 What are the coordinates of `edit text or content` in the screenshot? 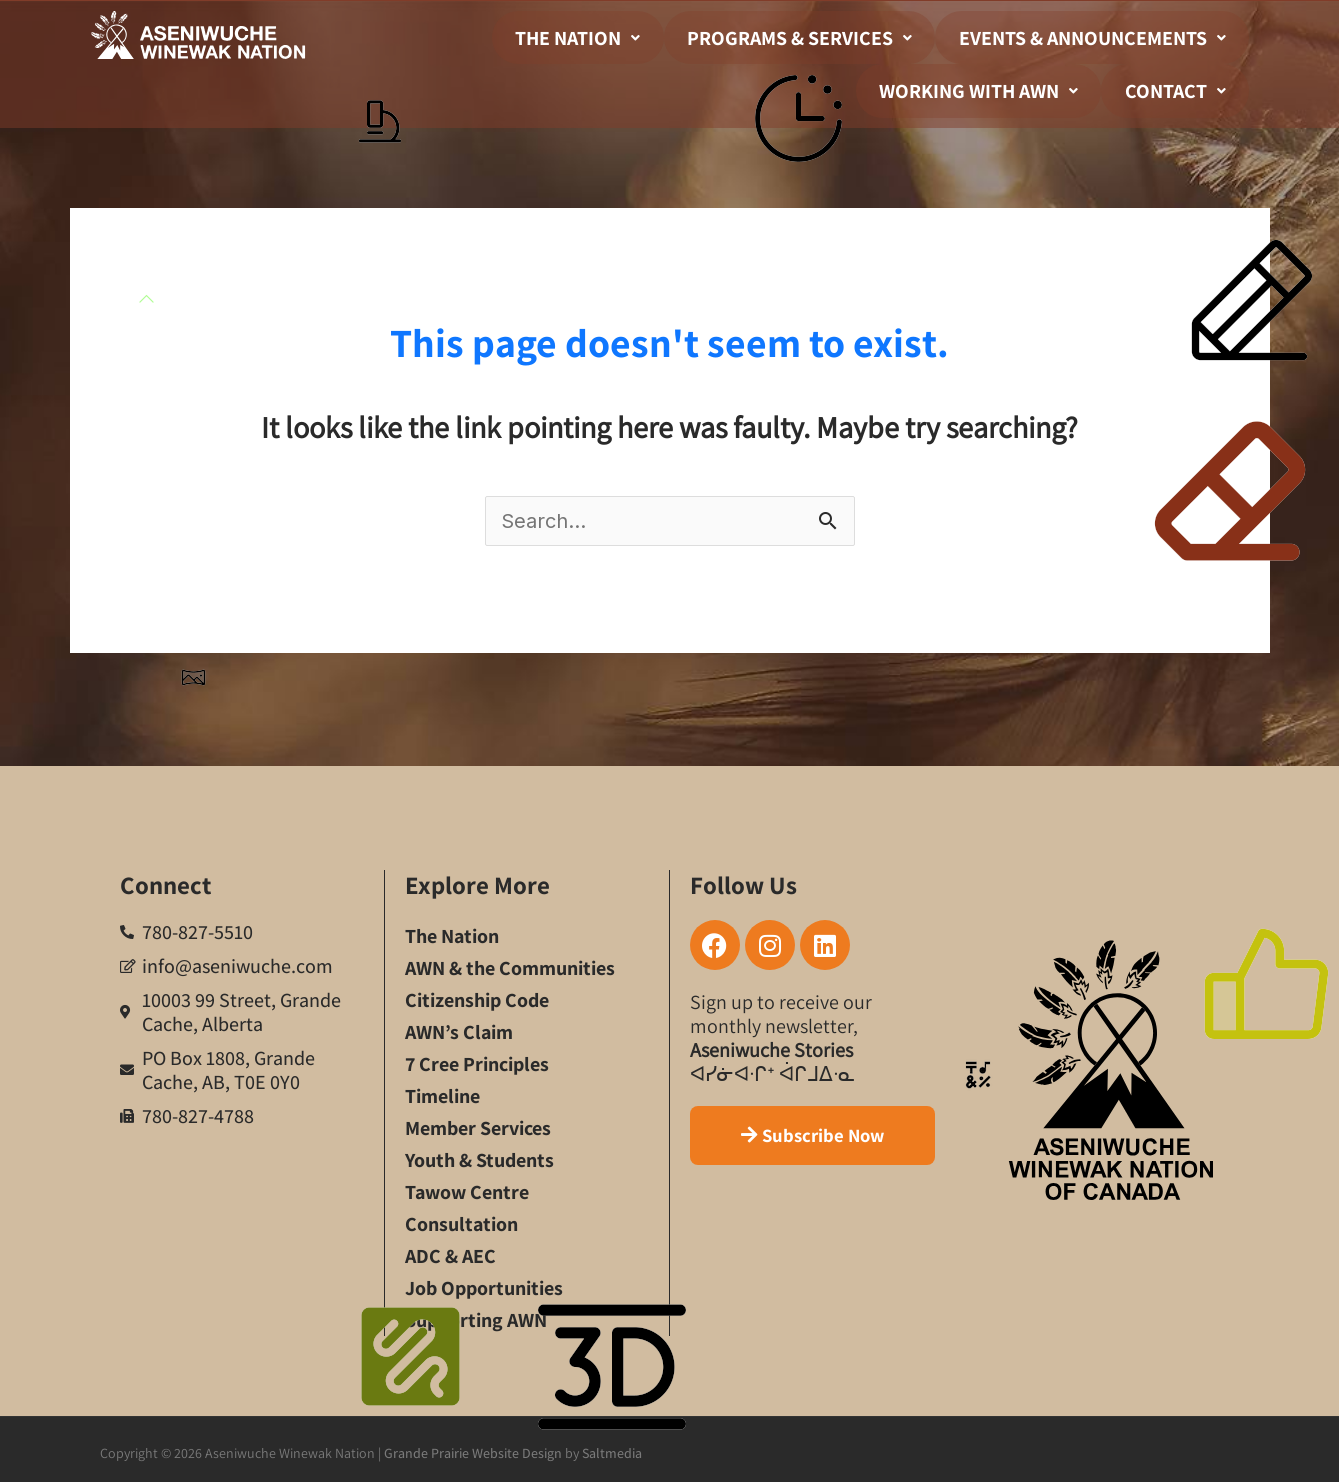 It's located at (1249, 302).